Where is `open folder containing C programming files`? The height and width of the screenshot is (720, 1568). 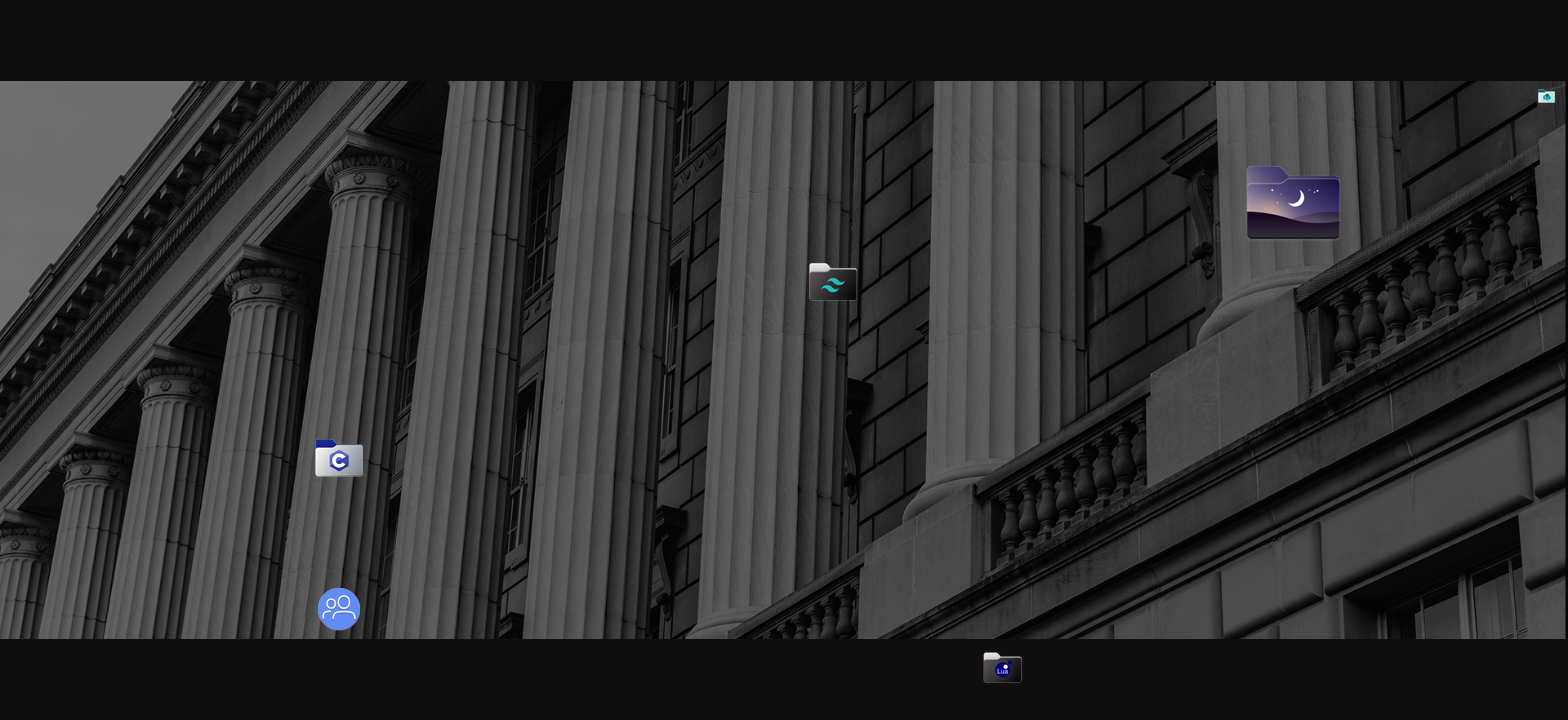 open folder containing C programming files is located at coordinates (339, 459).